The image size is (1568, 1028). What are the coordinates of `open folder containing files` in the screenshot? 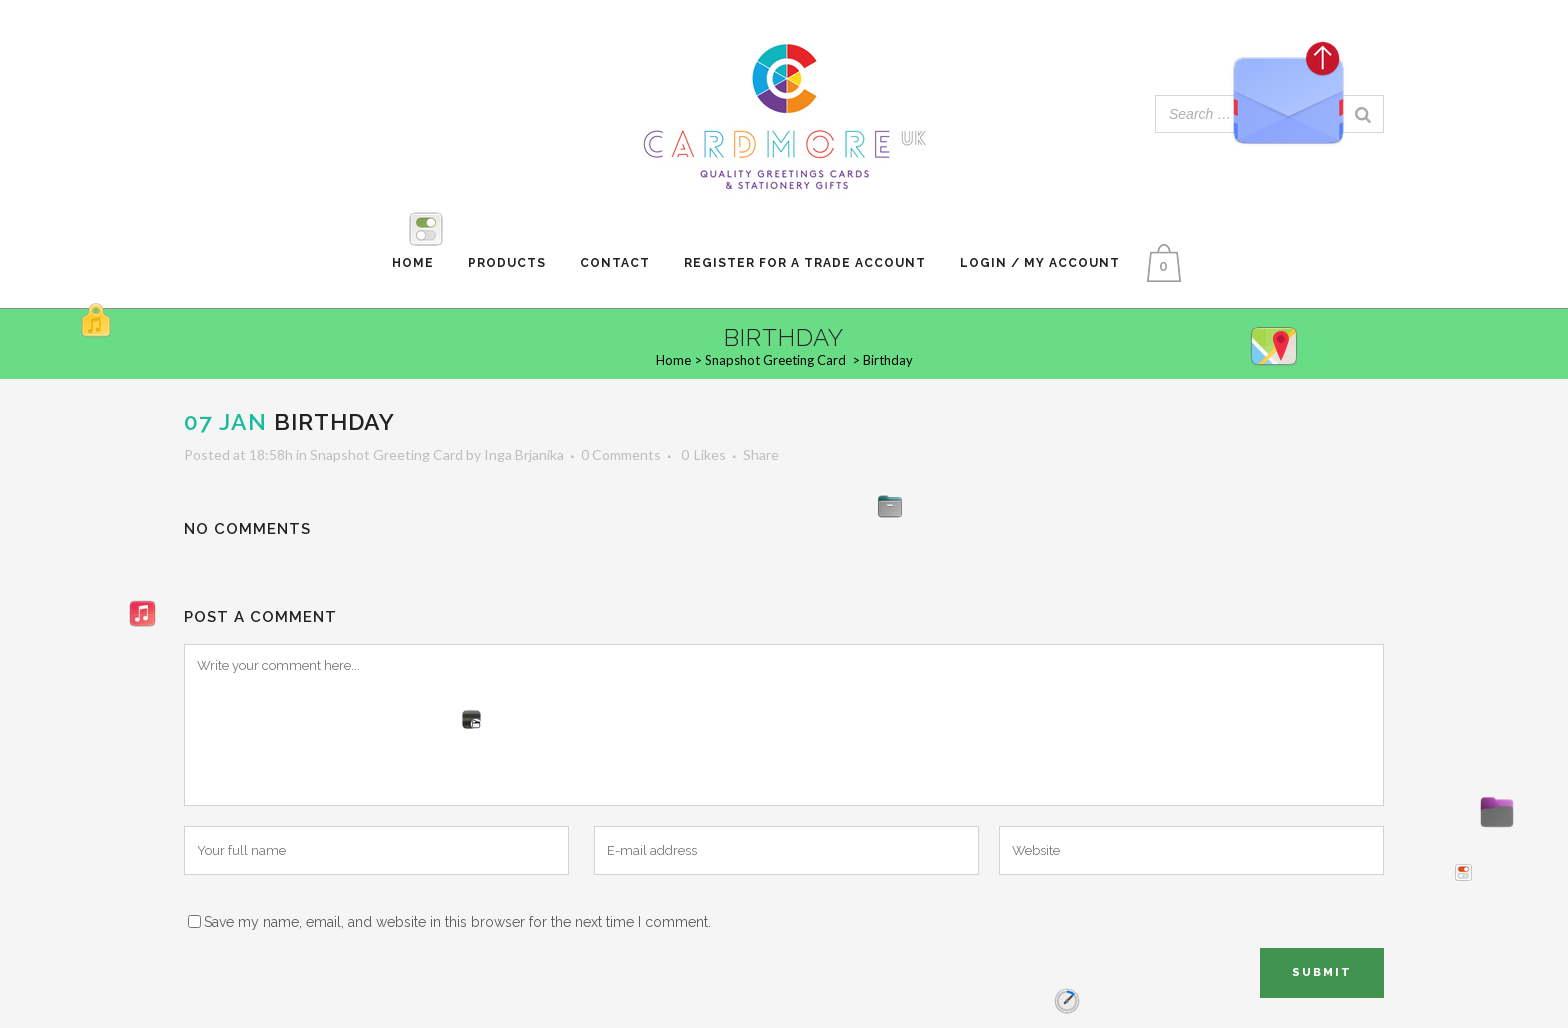 It's located at (1497, 812).